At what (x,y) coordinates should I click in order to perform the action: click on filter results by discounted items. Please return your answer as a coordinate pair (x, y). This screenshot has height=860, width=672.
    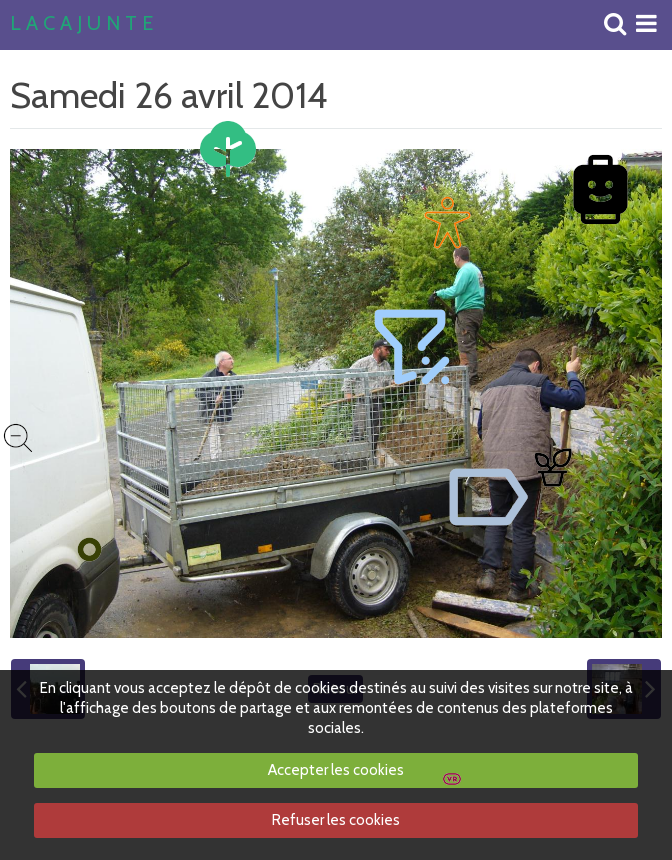
    Looking at the image, I should click on (410, 345).